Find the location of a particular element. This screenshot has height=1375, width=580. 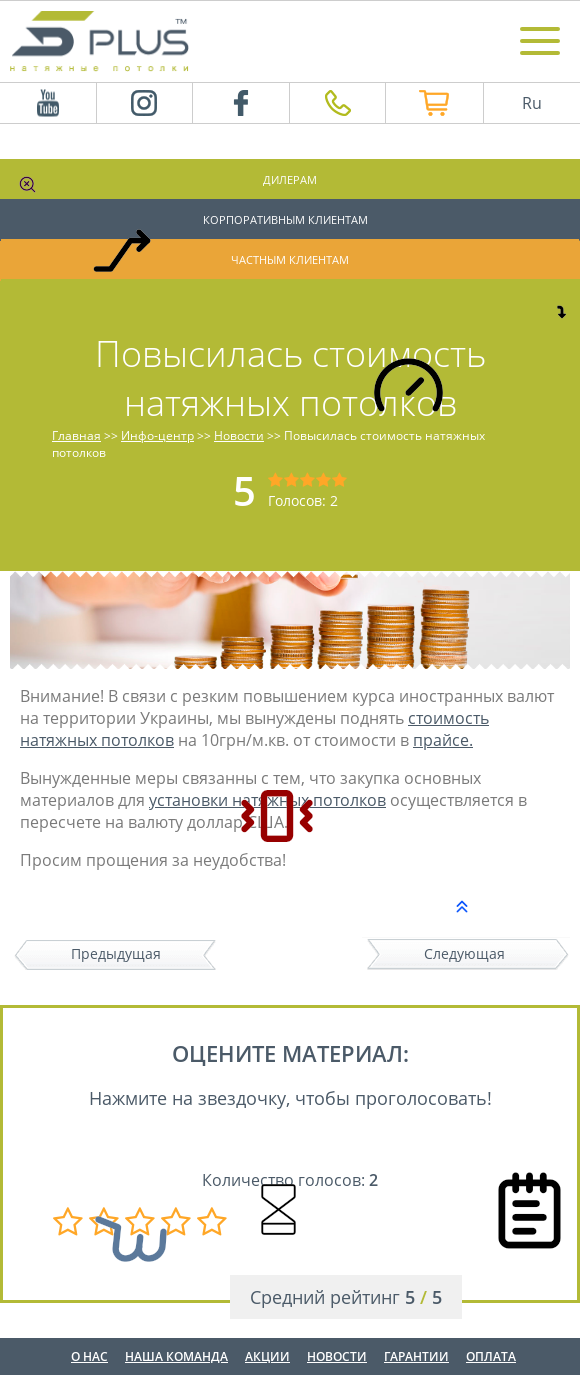

view or edit notes is located at coordinates (529, 1210).